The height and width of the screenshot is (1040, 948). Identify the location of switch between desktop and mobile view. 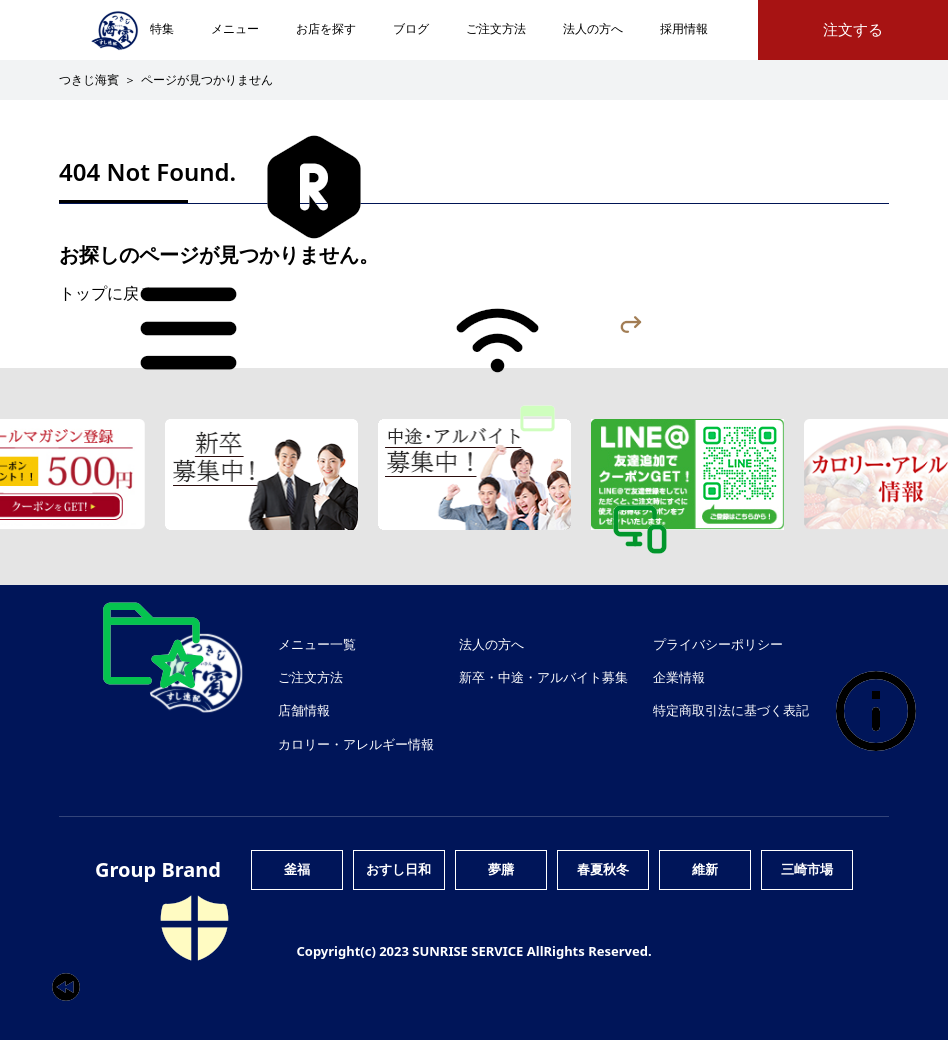
(640, 527).